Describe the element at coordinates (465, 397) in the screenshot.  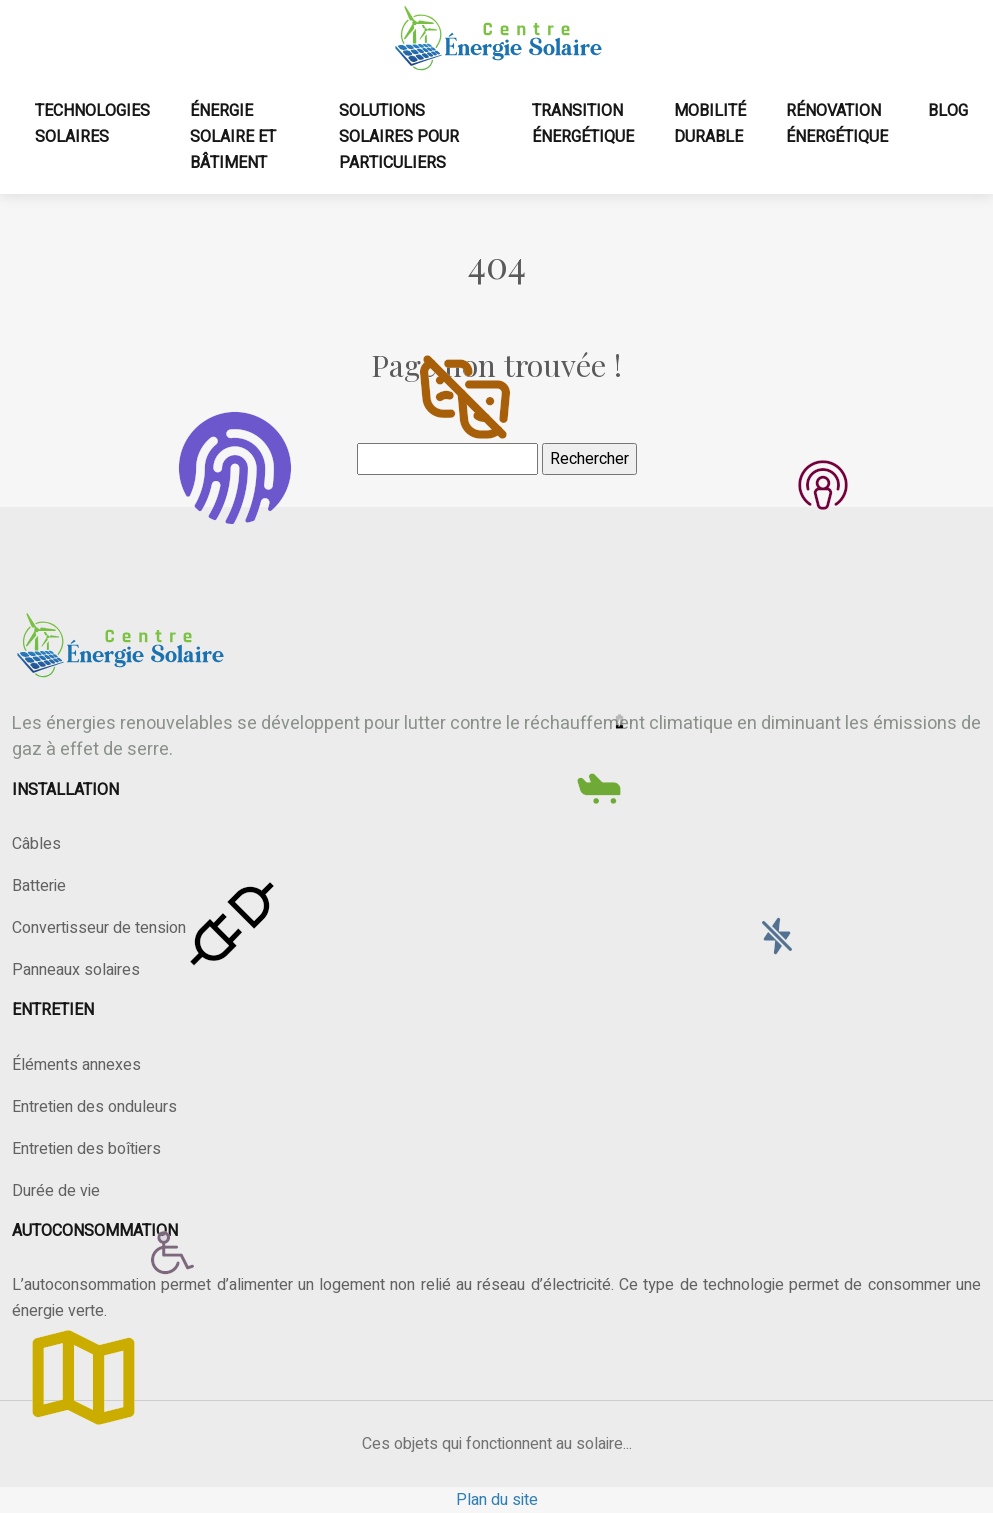
I see `disable theater or entertainment mode` at that location.